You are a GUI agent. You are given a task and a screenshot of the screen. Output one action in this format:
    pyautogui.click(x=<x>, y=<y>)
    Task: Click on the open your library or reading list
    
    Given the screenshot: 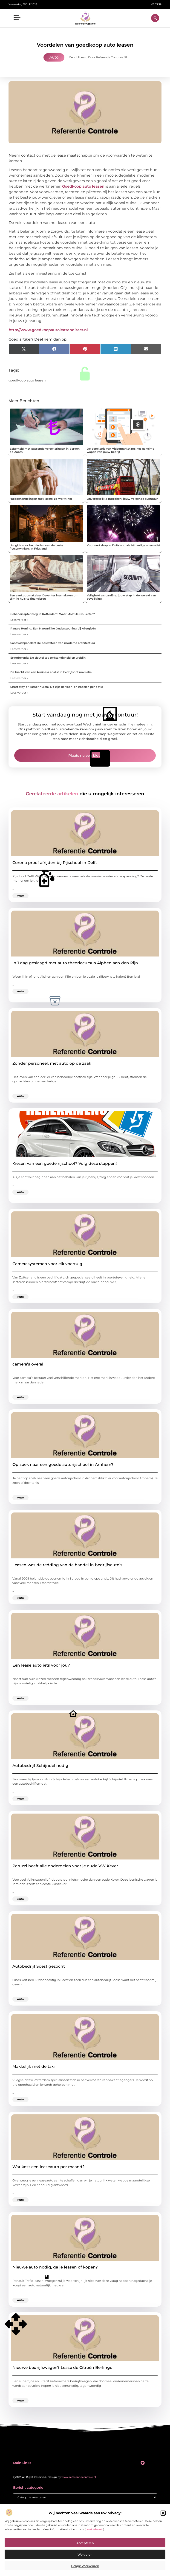 What is the action you would take?
    pyautogui.click(x=47, y=2277)
    